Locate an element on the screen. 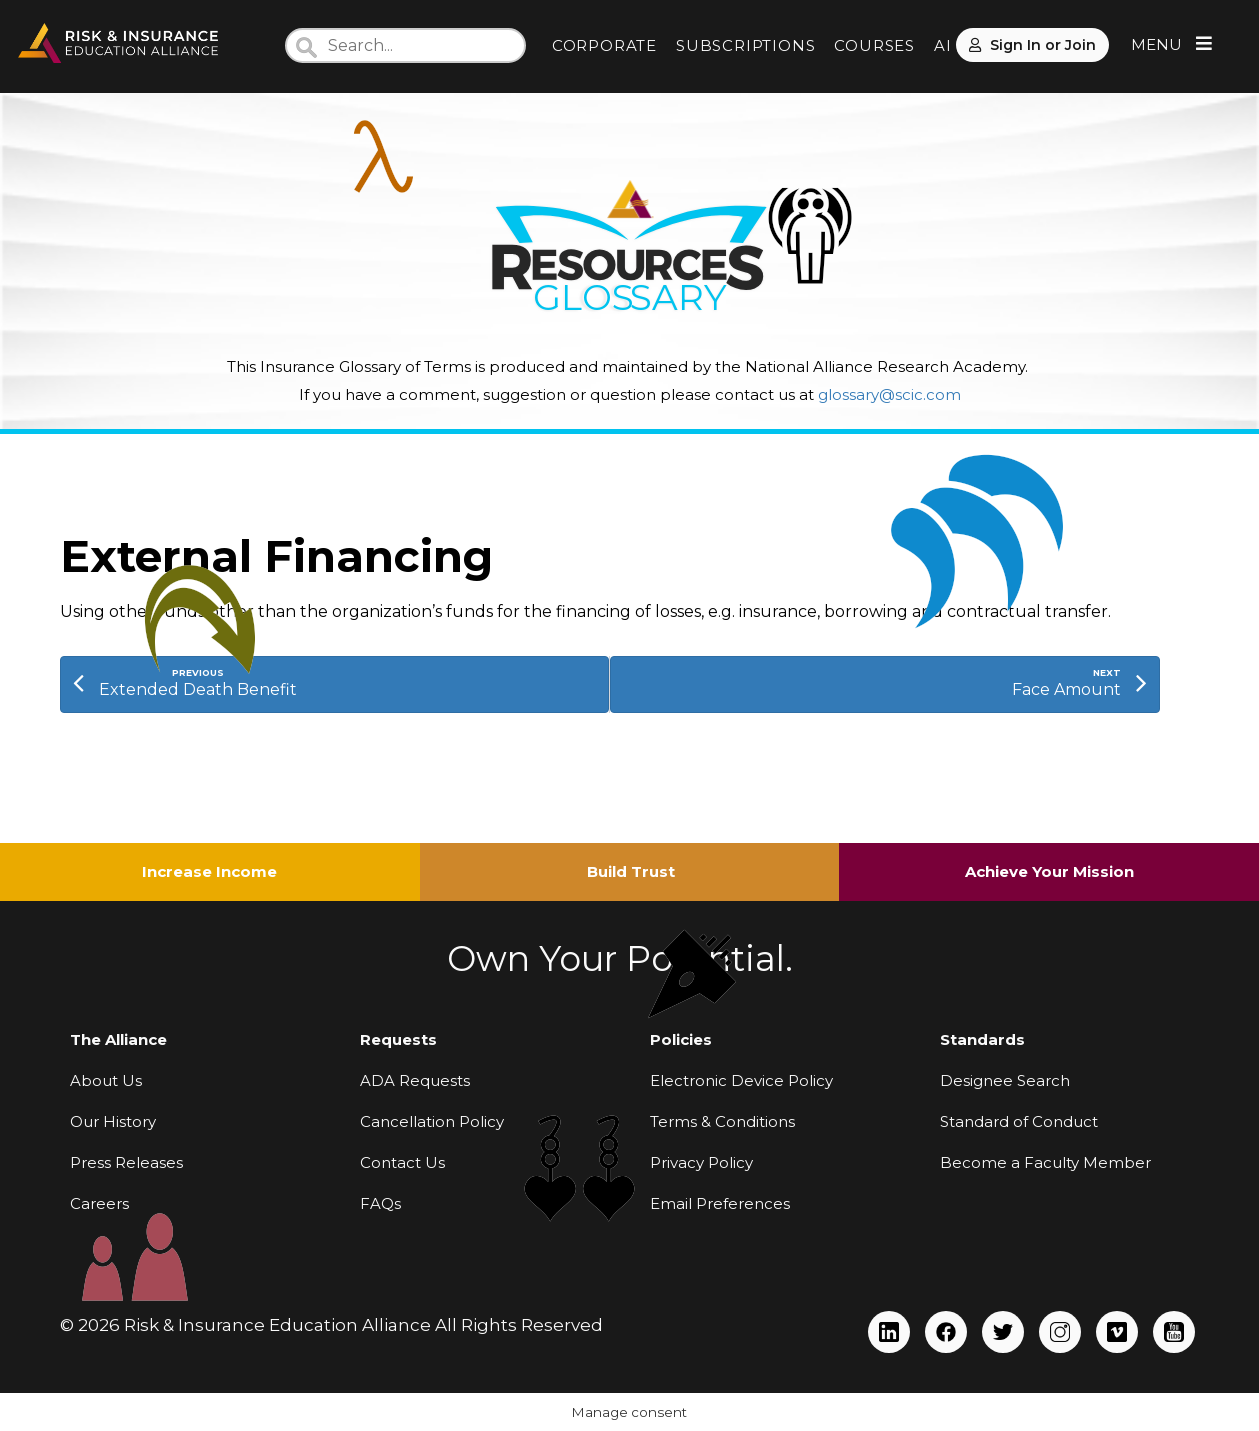  browse heart-shaped earrings in jewelry collection is located at coordinates (579, 1168).